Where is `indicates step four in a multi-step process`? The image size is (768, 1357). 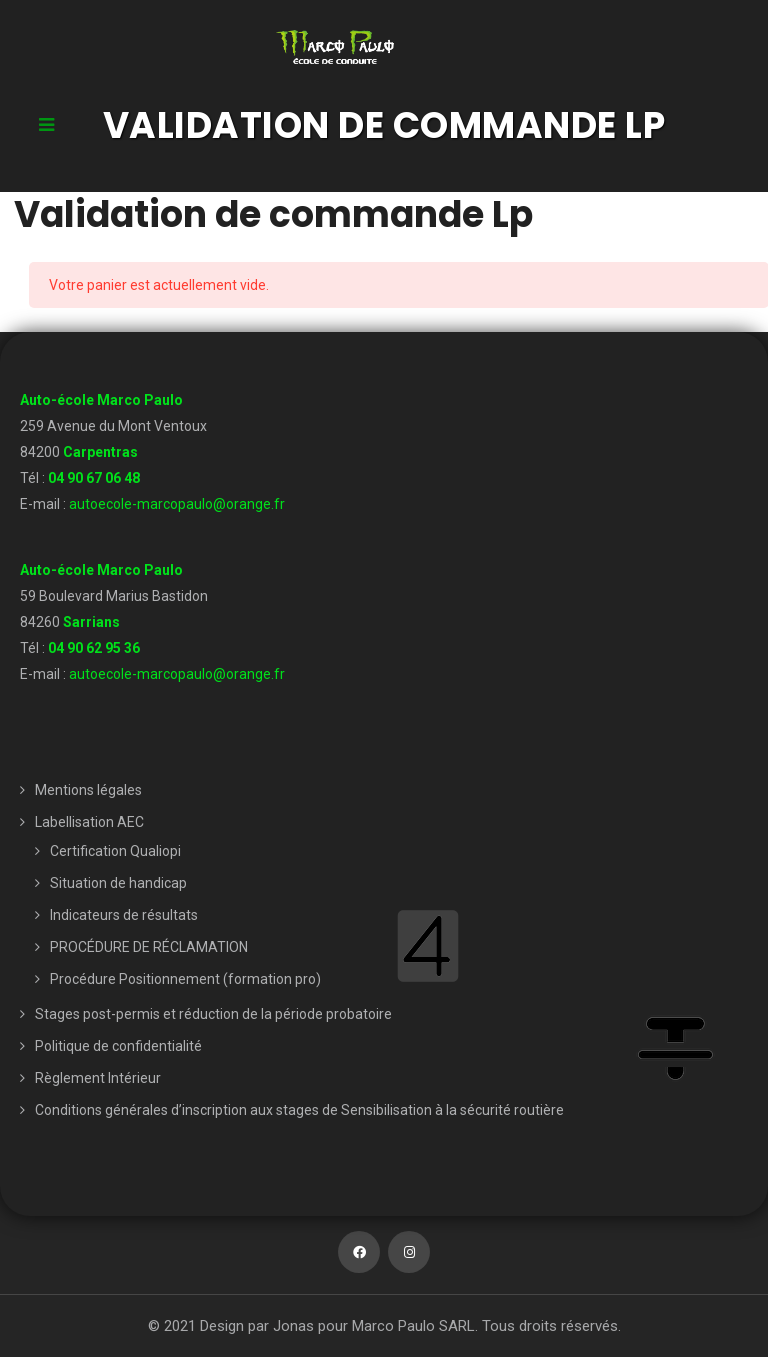
indicates step four in a multi-step process is located at coordinates (428, 946).